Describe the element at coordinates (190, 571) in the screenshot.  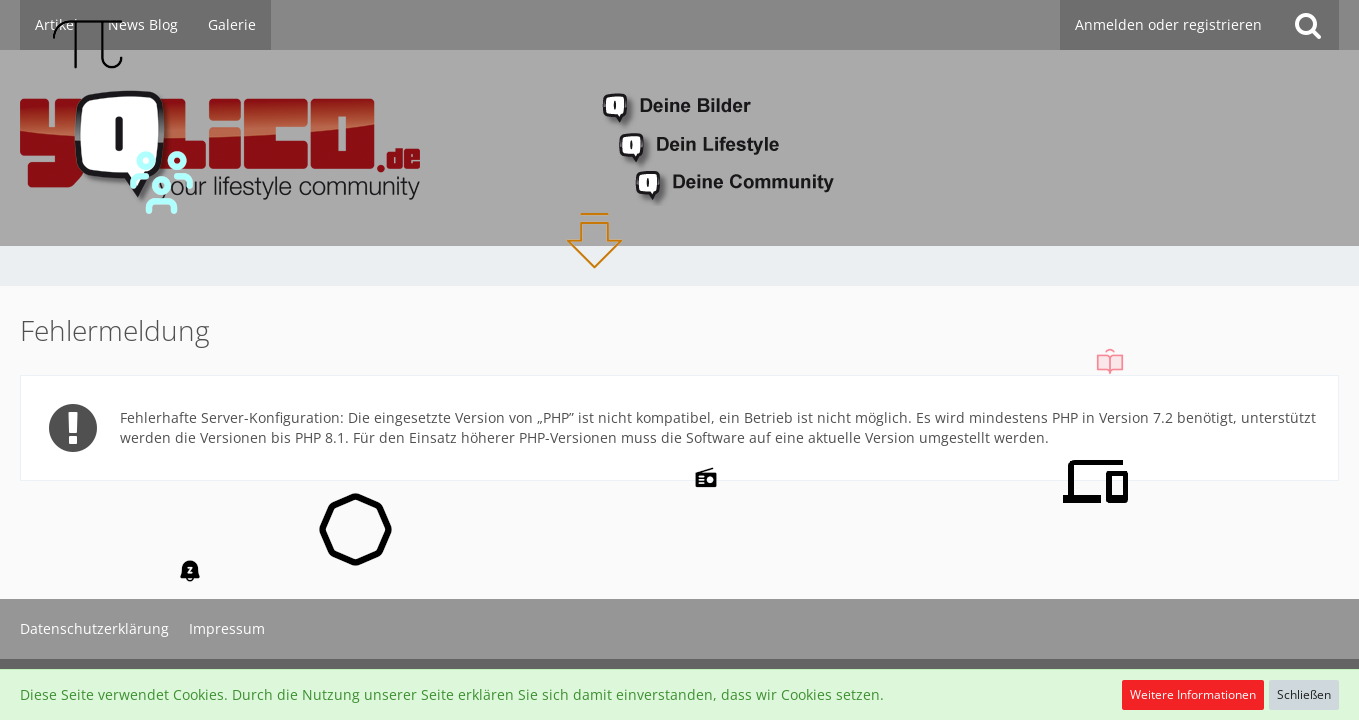
I see `mute notifications or enable do not disturb mode` at that location.